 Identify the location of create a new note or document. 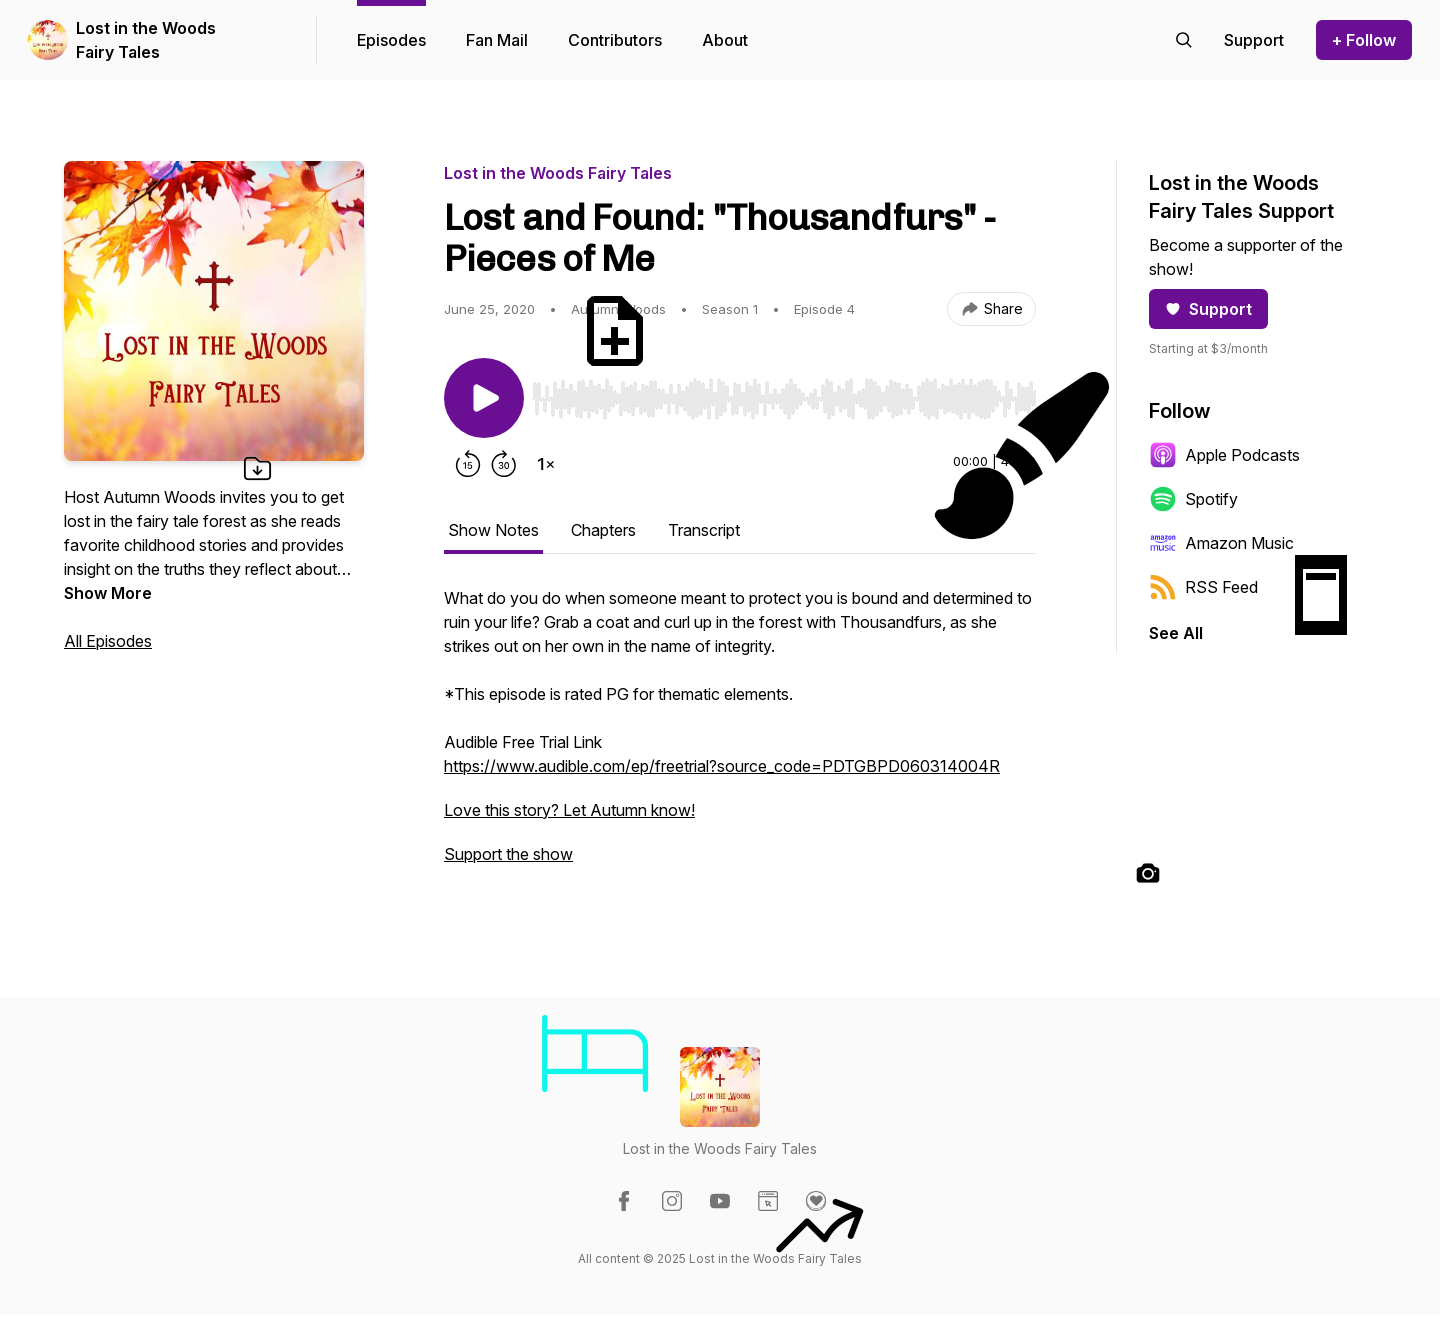
(615, 331).